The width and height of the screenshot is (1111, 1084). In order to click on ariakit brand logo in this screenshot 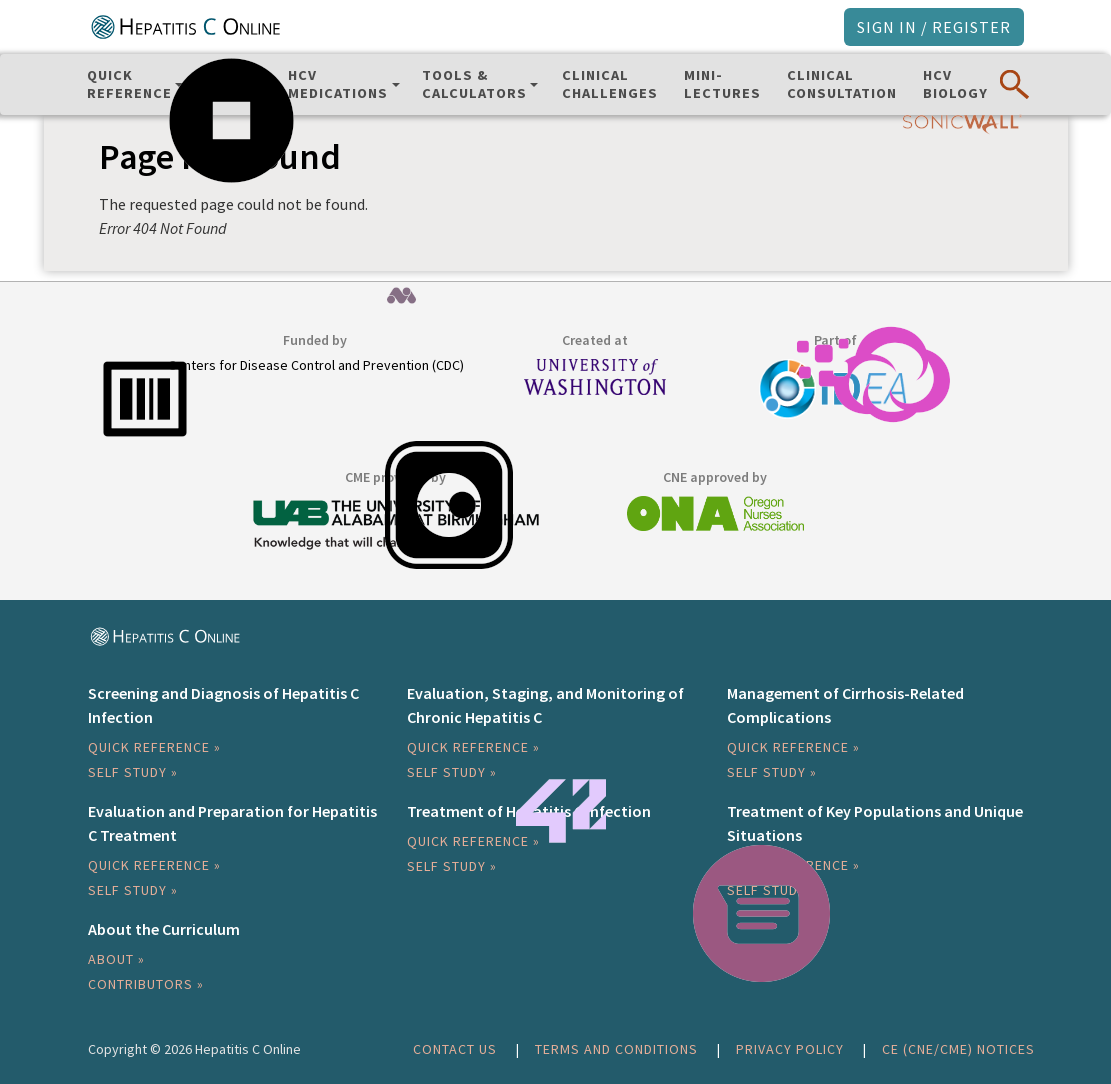, I will do `click(449, 505)`.